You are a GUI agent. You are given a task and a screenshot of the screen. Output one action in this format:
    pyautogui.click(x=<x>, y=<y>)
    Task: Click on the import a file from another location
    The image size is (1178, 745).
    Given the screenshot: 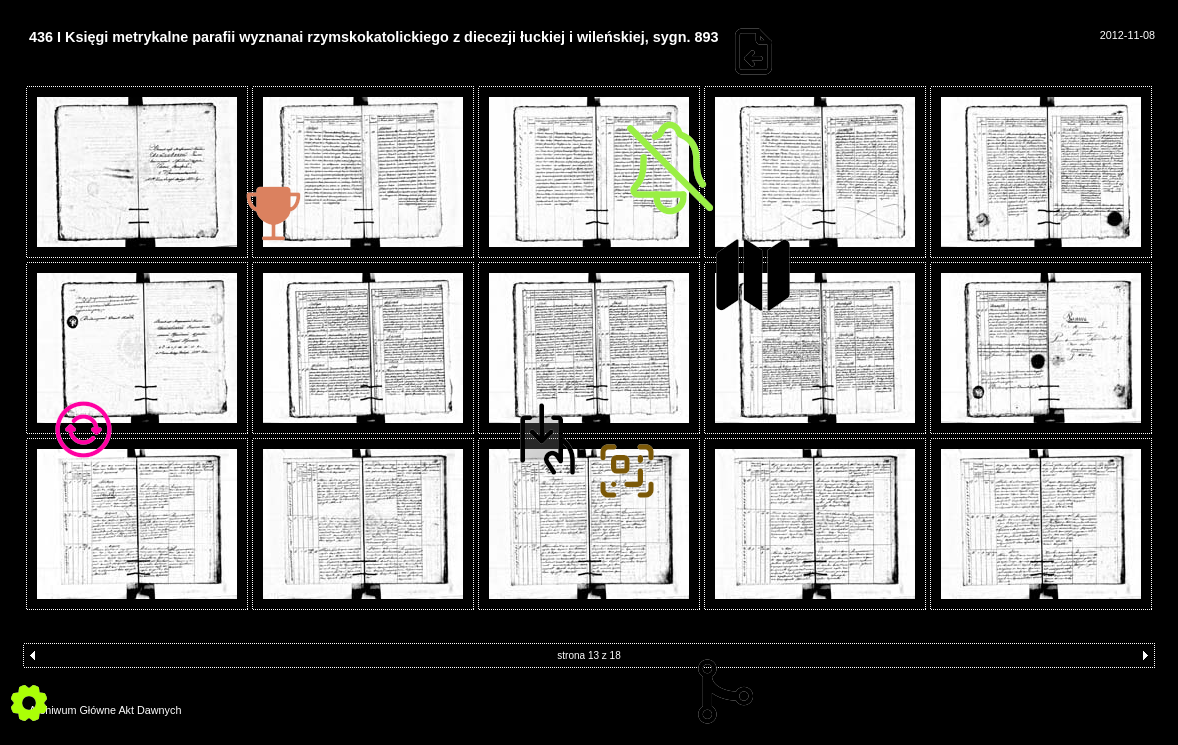 What is the action you would take?
    pyautogui.click(x=753, y=51)
    